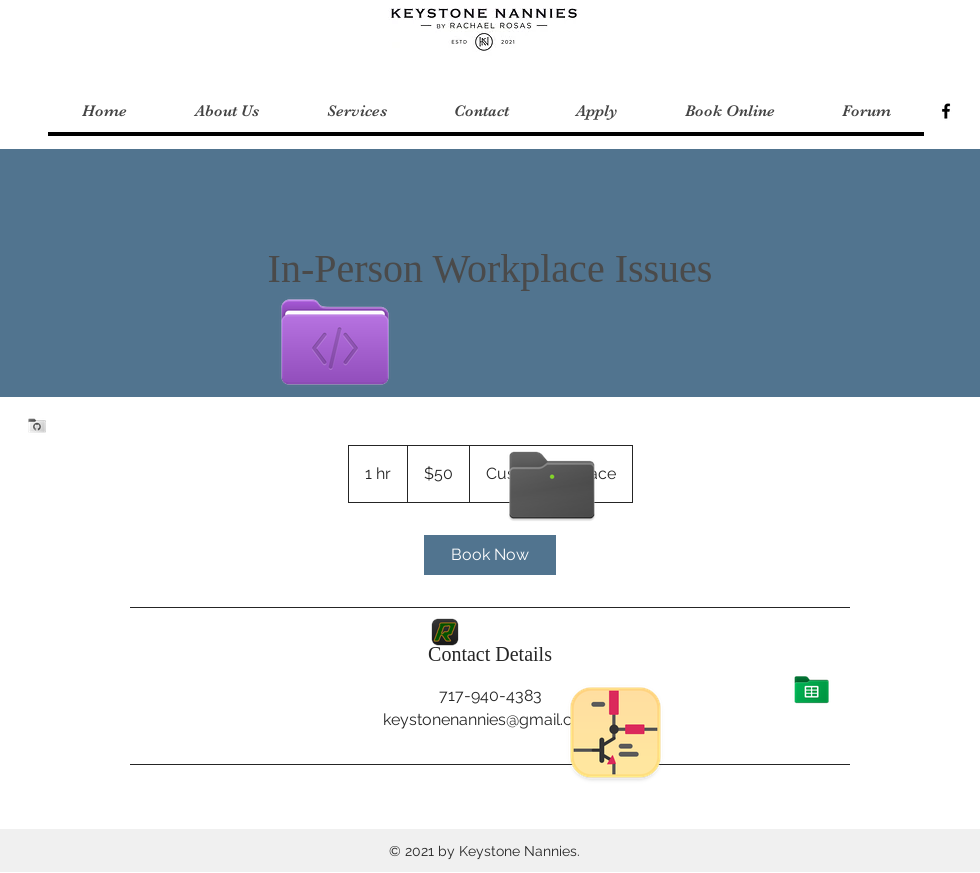 This screenshot has width=980, height=873. Describe the element at coordinates (445, 632) in the screenshot. I see `launch Command & Conquer: Red Alert 2` at that location.